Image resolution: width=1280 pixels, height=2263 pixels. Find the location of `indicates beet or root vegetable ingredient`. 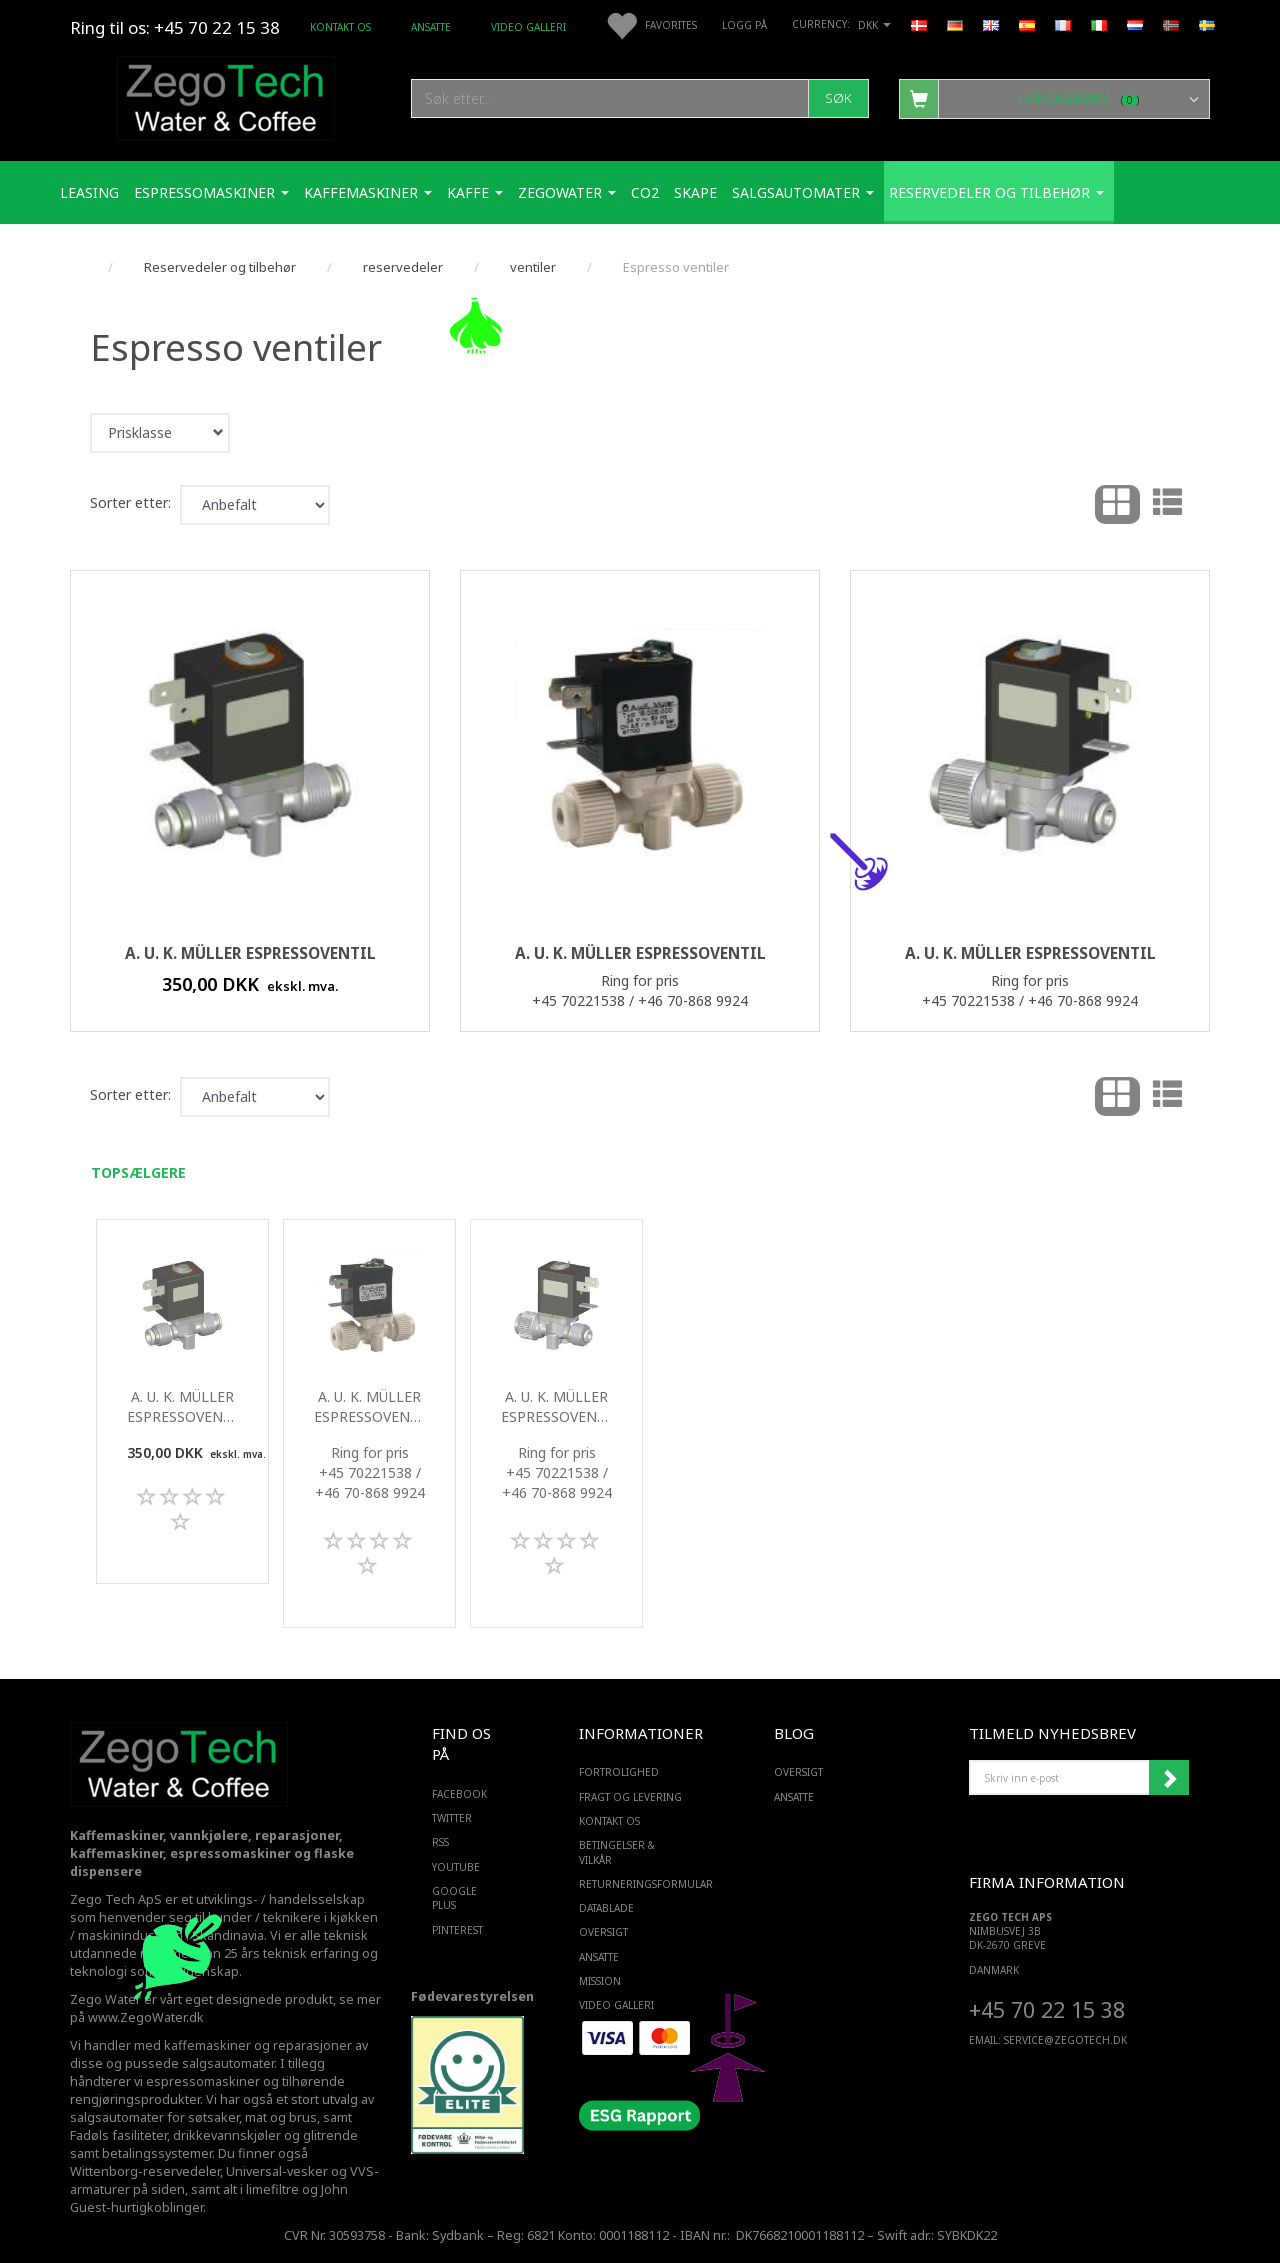

indicates beet or root vegetable ingredient is located at coordinates (177, 1957).